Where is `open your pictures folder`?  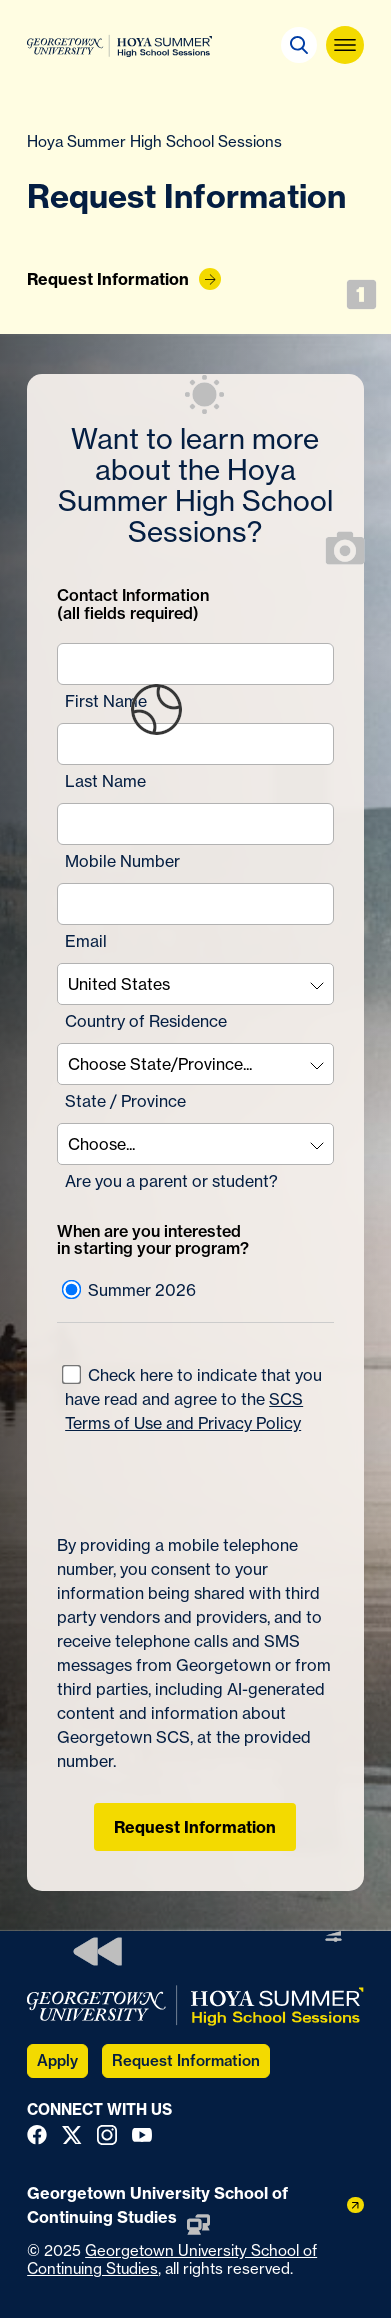 open your pictures folder is located at coordinates (345, 548).